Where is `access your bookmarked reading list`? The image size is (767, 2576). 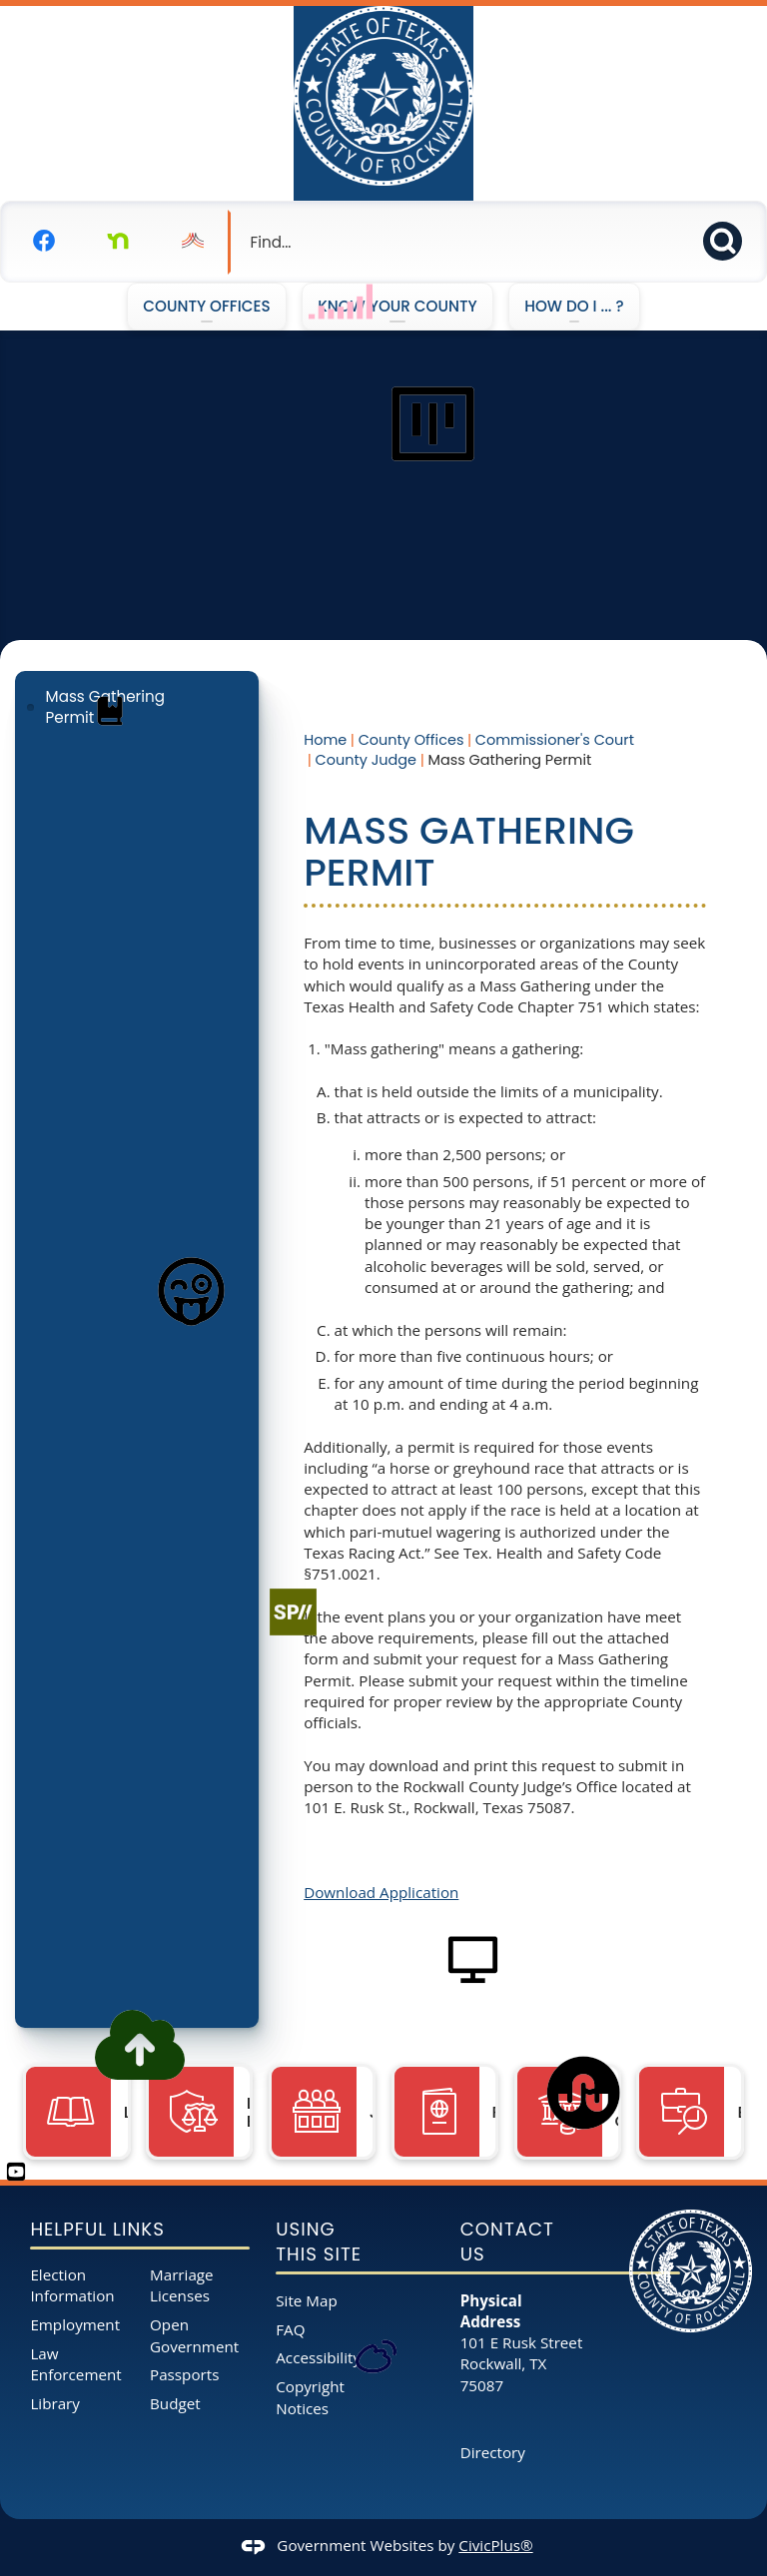 access your bookmarked reading list is located at coordinates (110, 711).